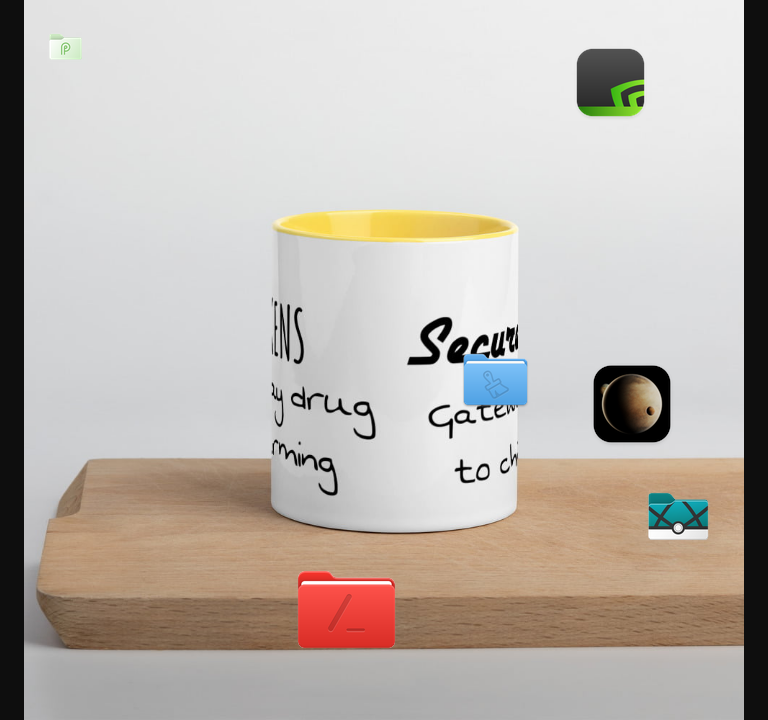  Describe the element at coordinates (65, 47) in the screenshot. I see `open android pie system files folder` at that location.